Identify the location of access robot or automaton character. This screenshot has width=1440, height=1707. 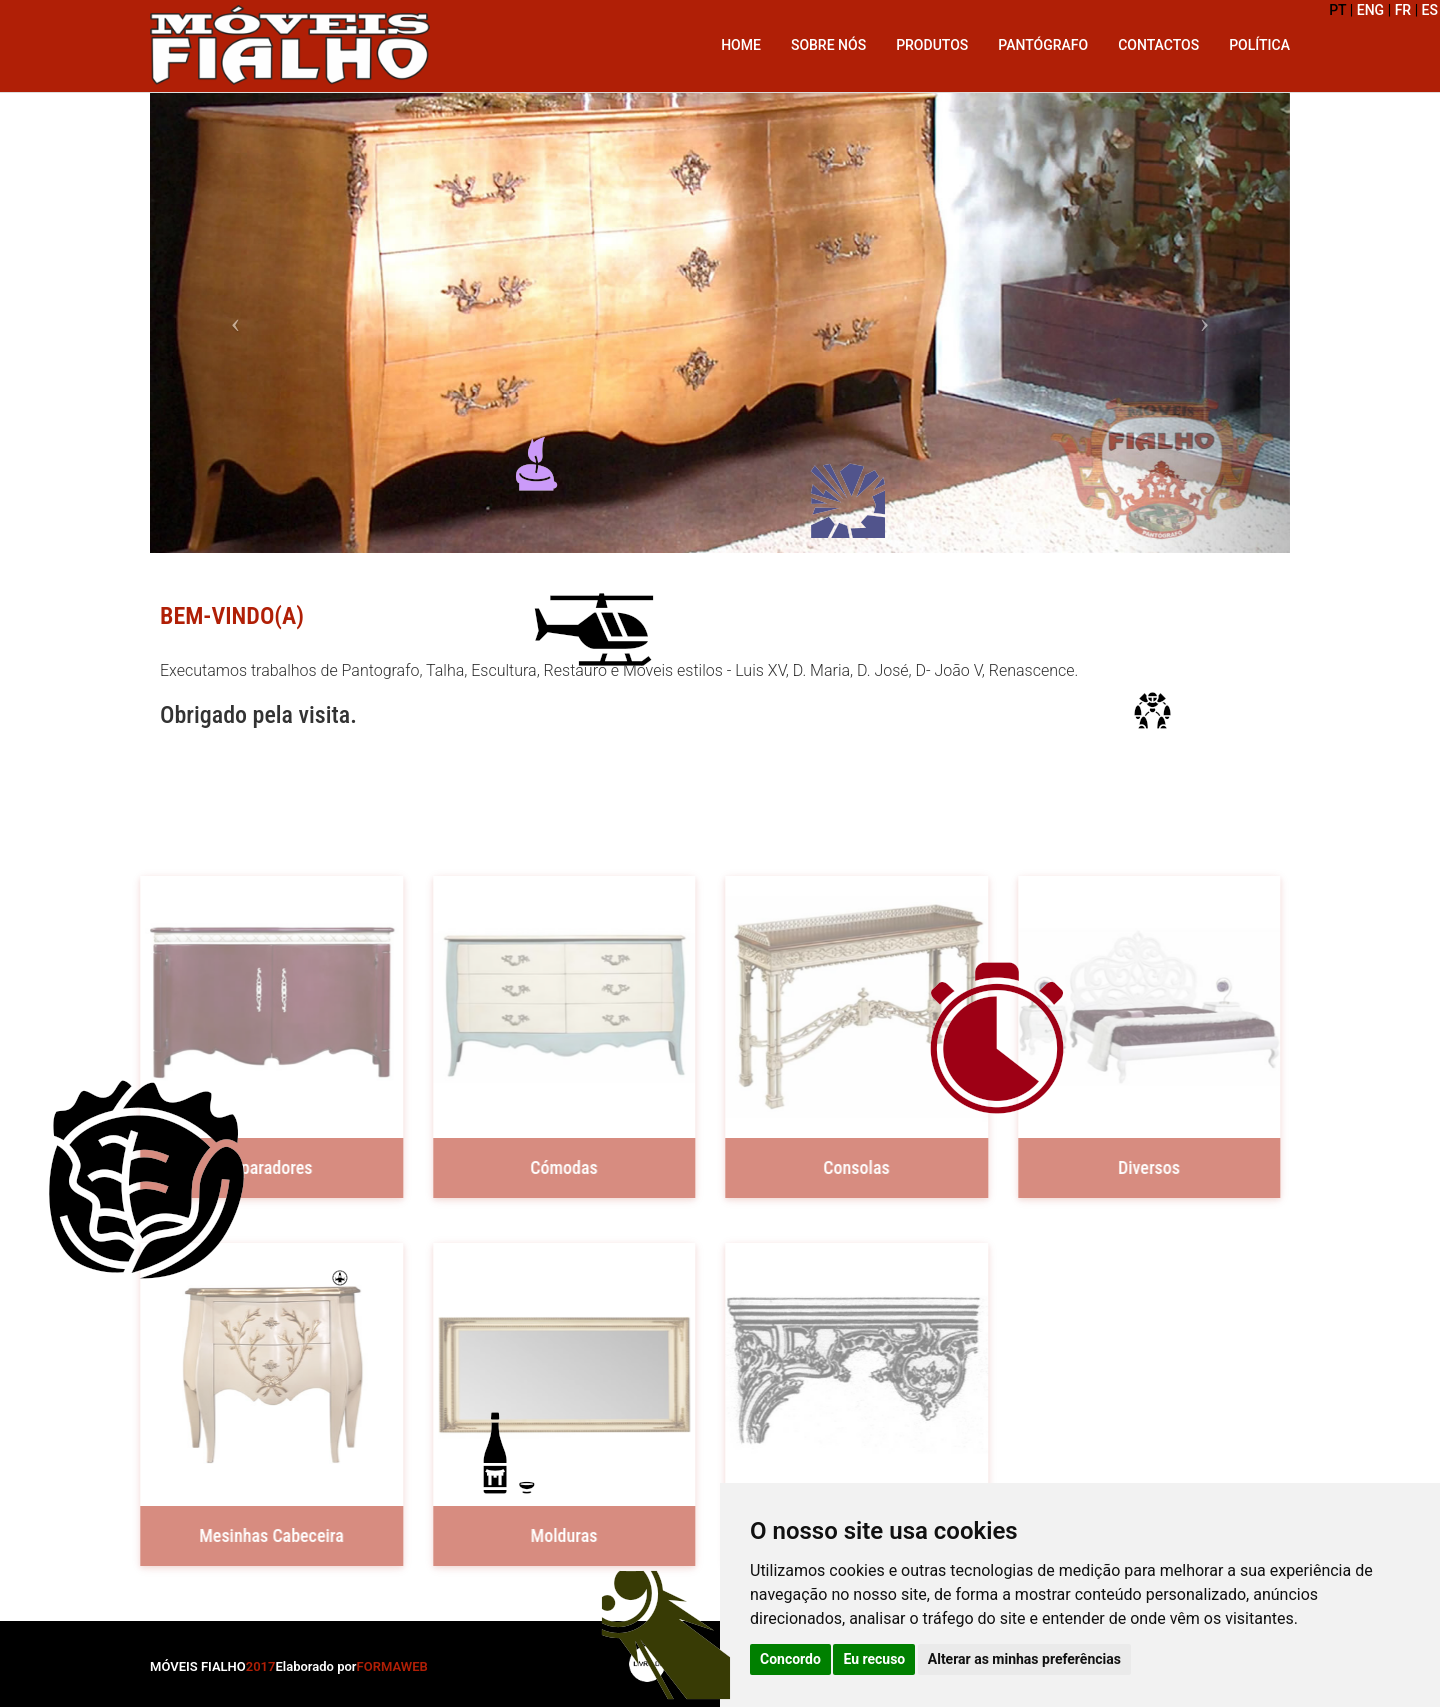
(1152, 710).